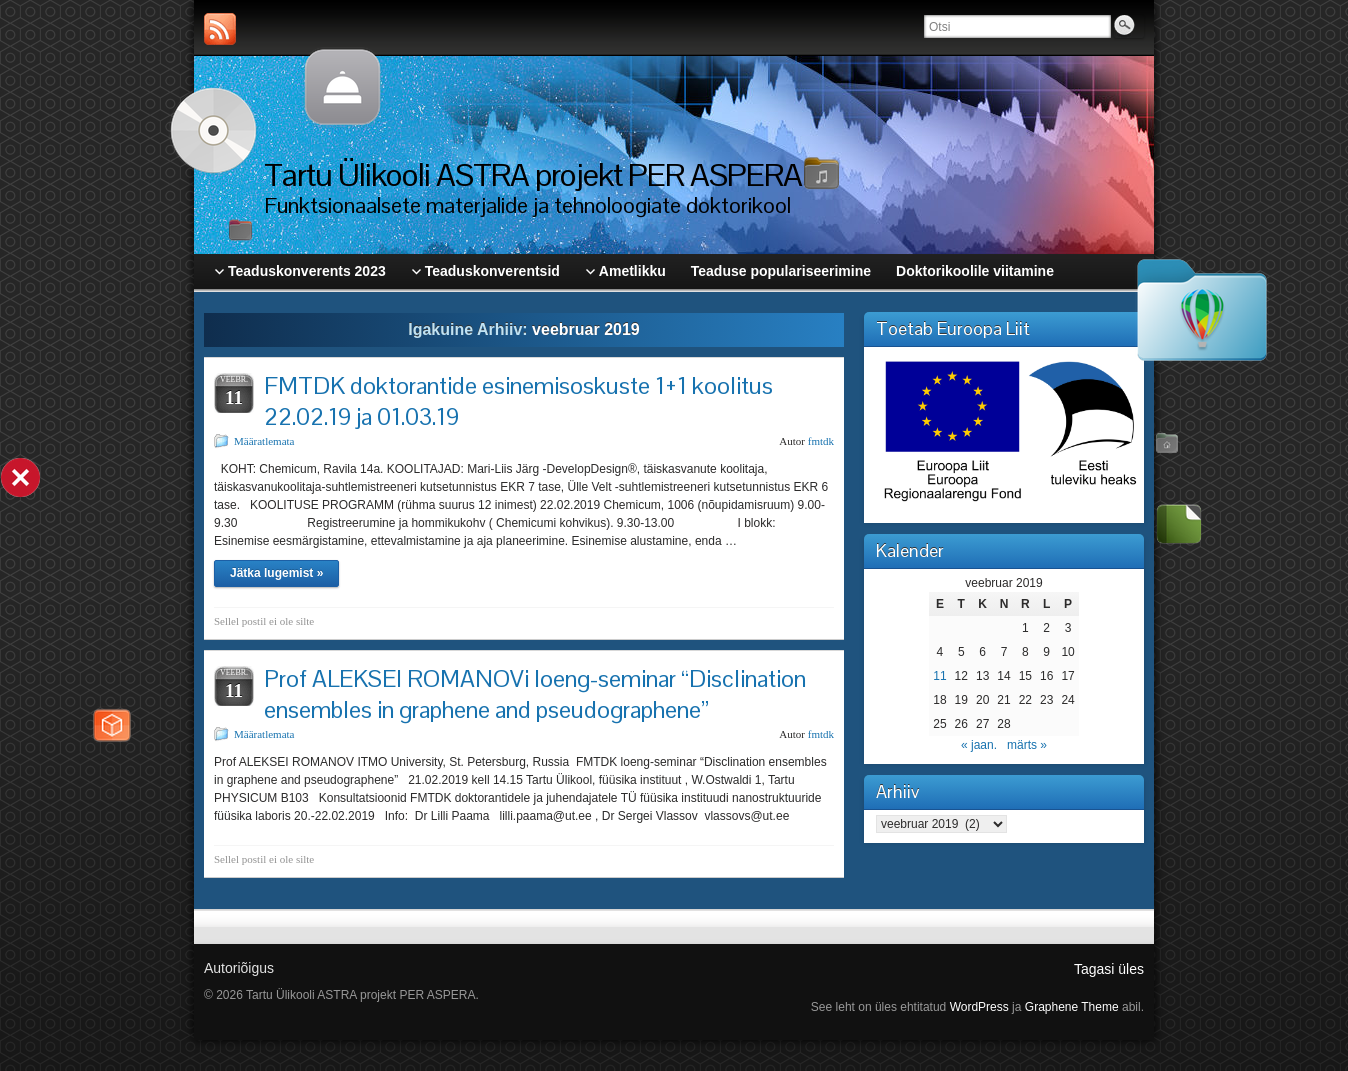  I want to click on access your home folder, so click(1167, 443).